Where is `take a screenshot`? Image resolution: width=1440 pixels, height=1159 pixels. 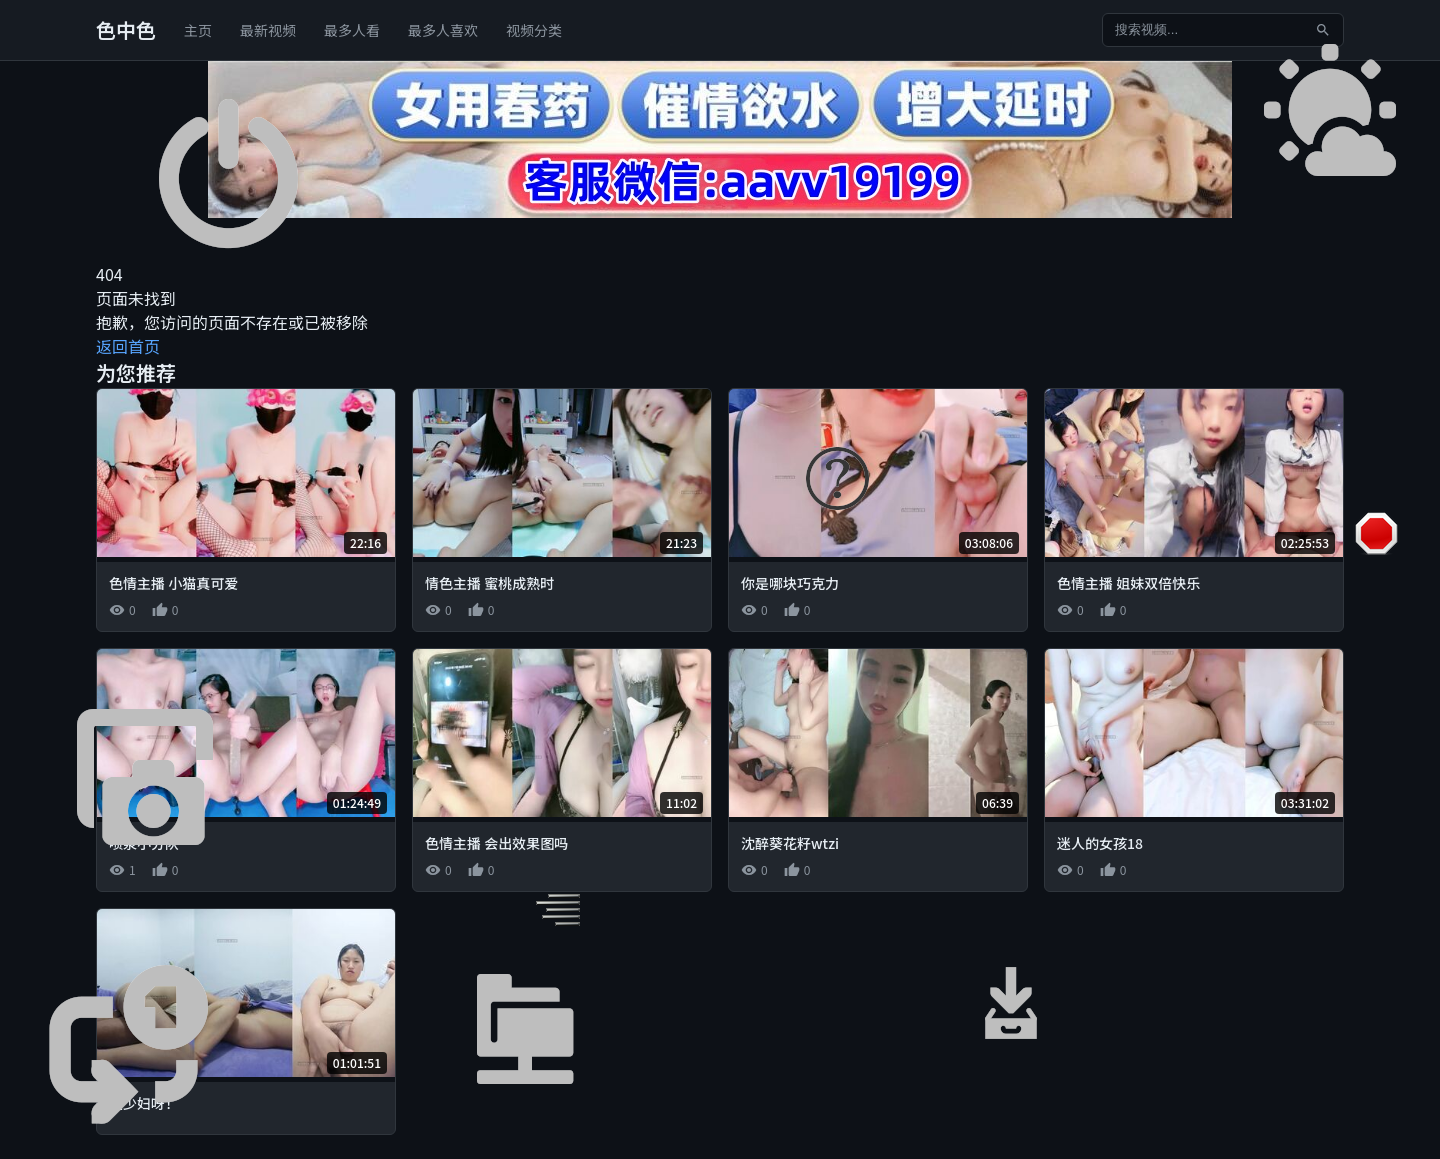 take a screenshot is located at coordinates (145, 777).